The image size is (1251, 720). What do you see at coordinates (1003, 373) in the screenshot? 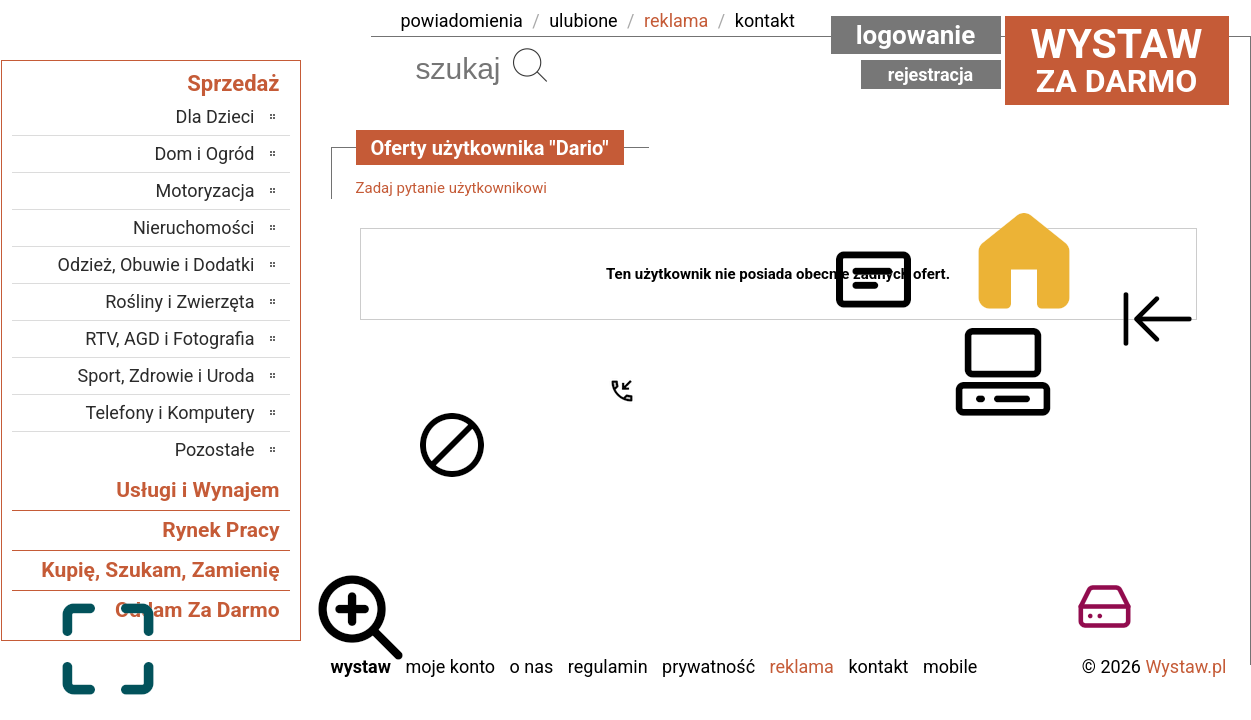
I see `open github codespaces` at bounding box center [1003, 373].